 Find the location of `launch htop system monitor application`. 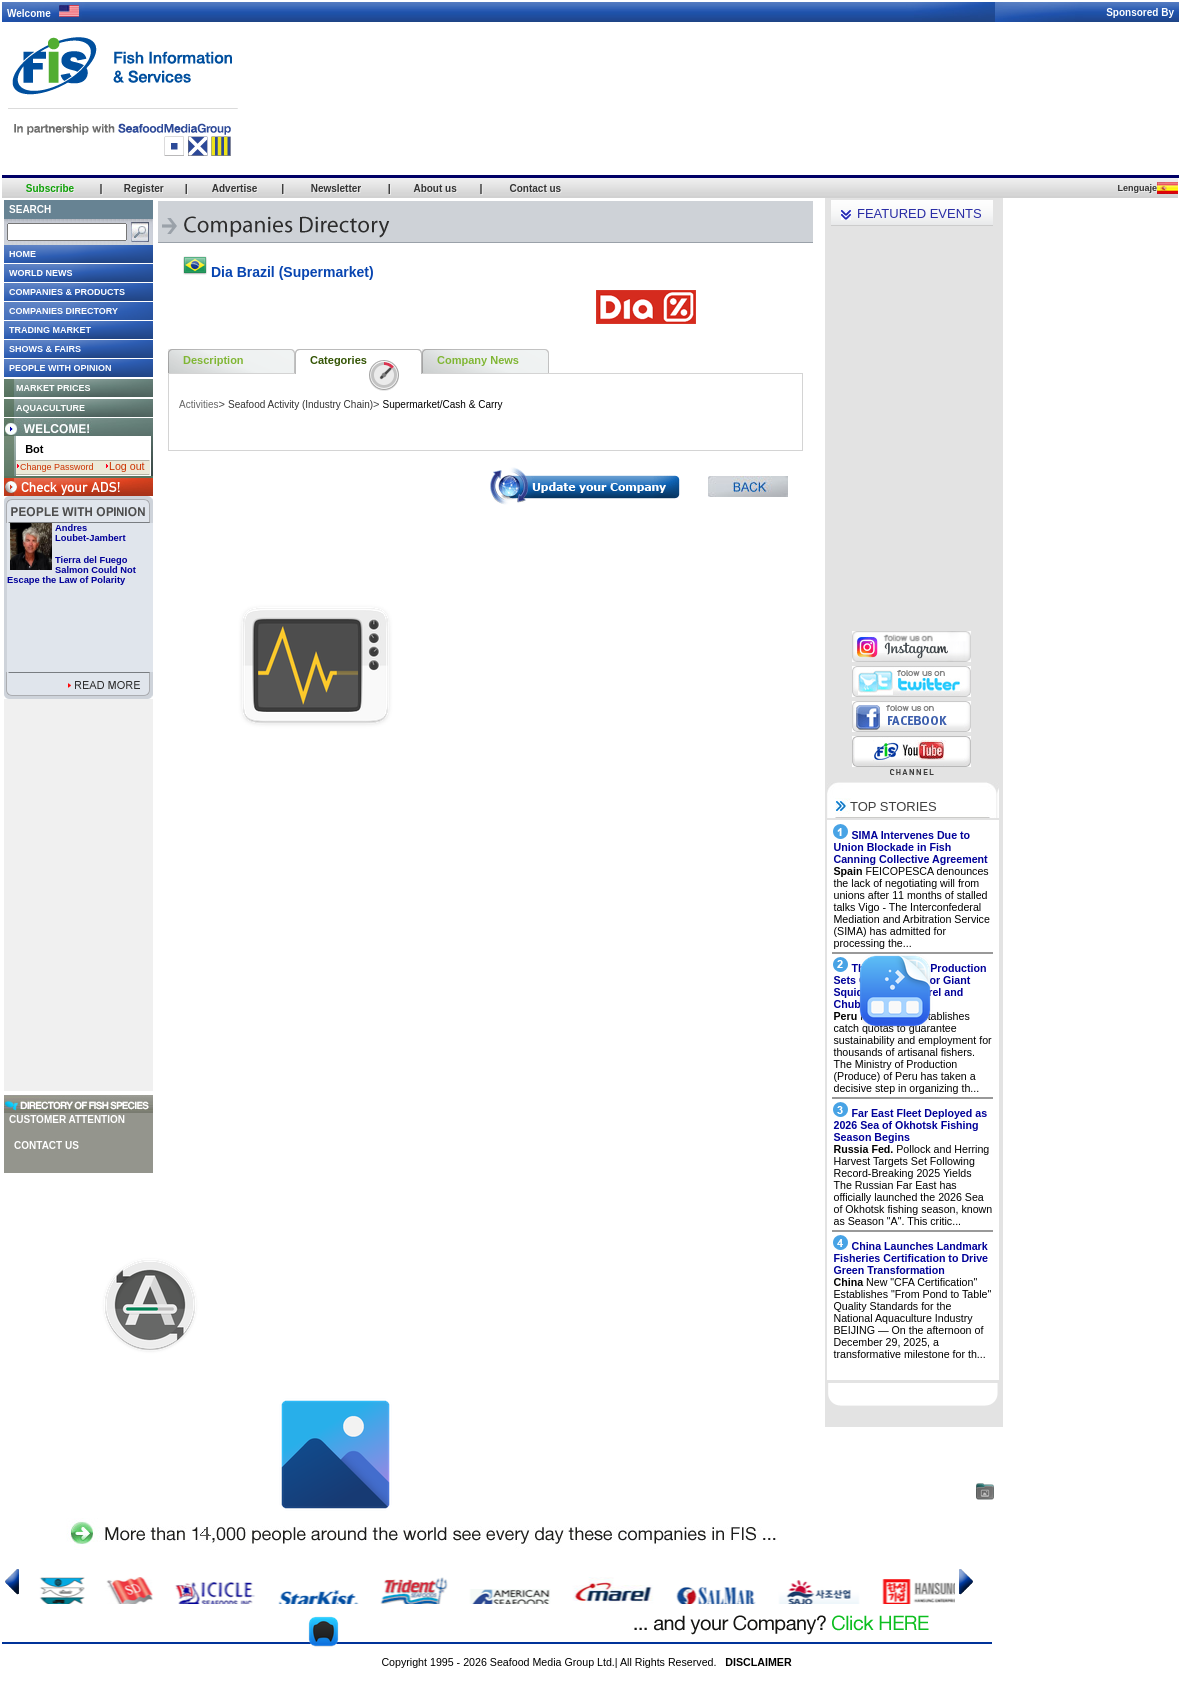

launch htop system monitor application is located at coordinates (315, 665).